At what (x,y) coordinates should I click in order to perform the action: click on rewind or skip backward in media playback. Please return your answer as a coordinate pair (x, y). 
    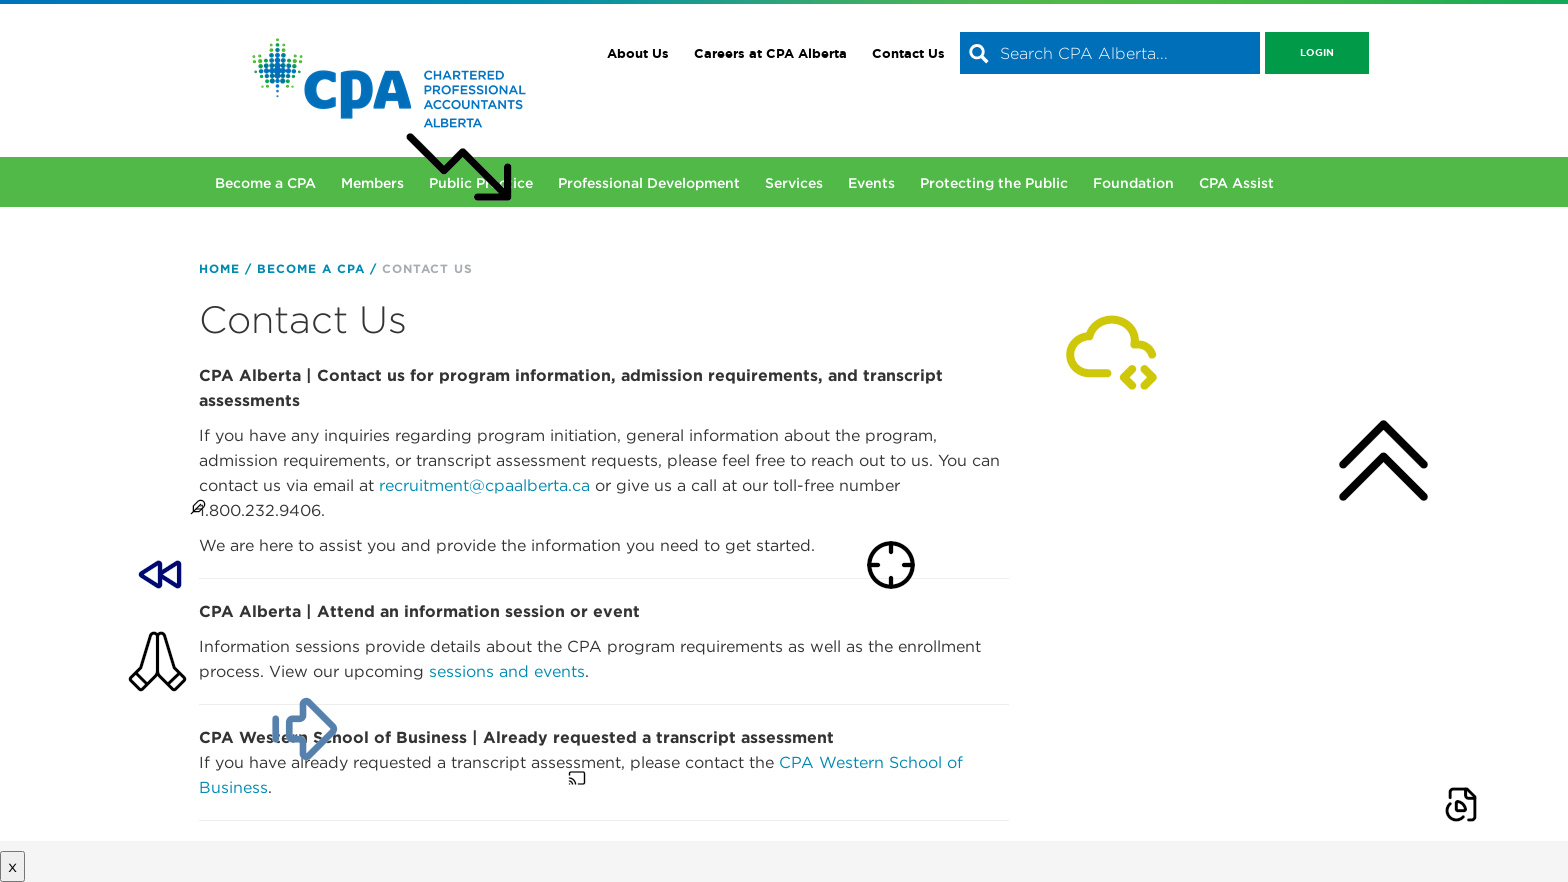
    Looking at the image, I should click on (161, 574).